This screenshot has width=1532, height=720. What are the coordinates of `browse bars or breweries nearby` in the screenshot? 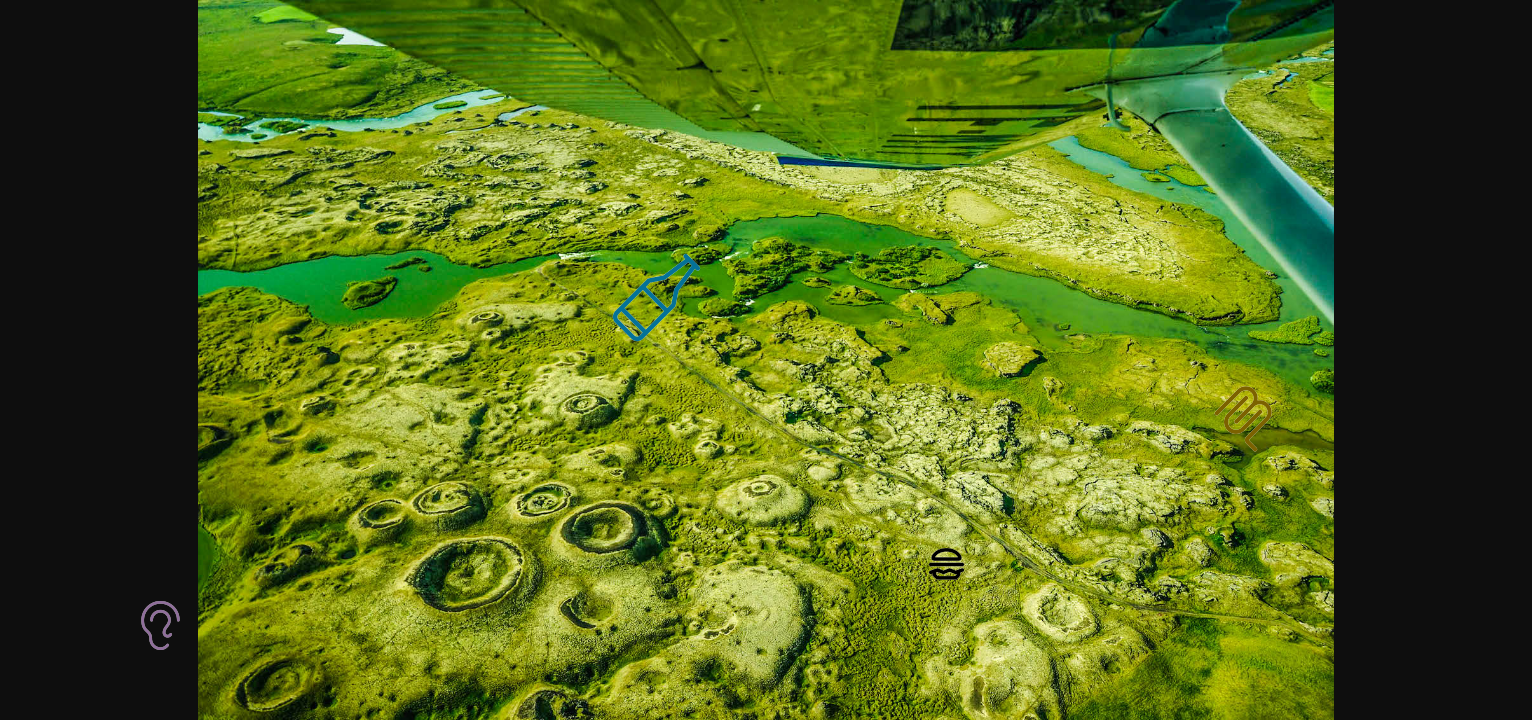 It's located at (655, 299).